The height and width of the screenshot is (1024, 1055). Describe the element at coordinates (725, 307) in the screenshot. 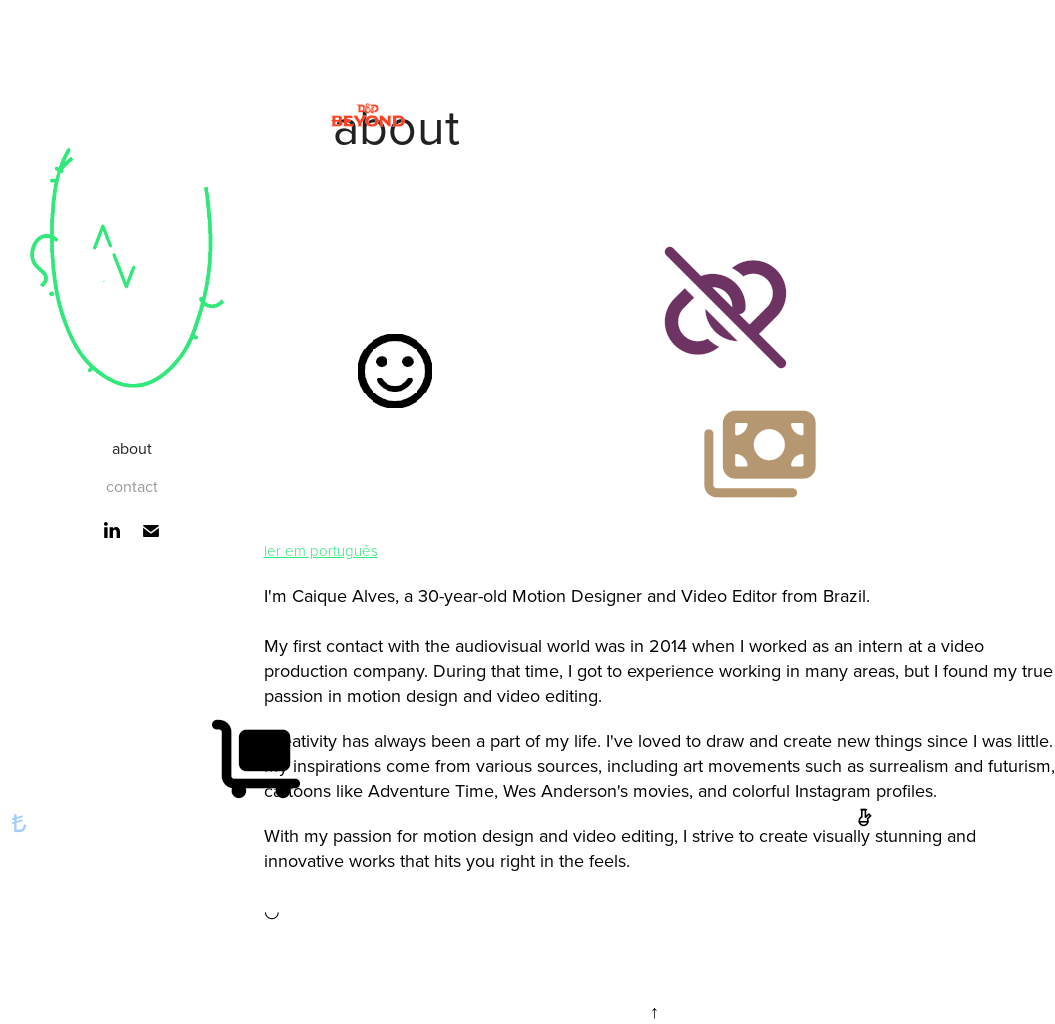

I see `indicates a broken or invalid link` at that location.